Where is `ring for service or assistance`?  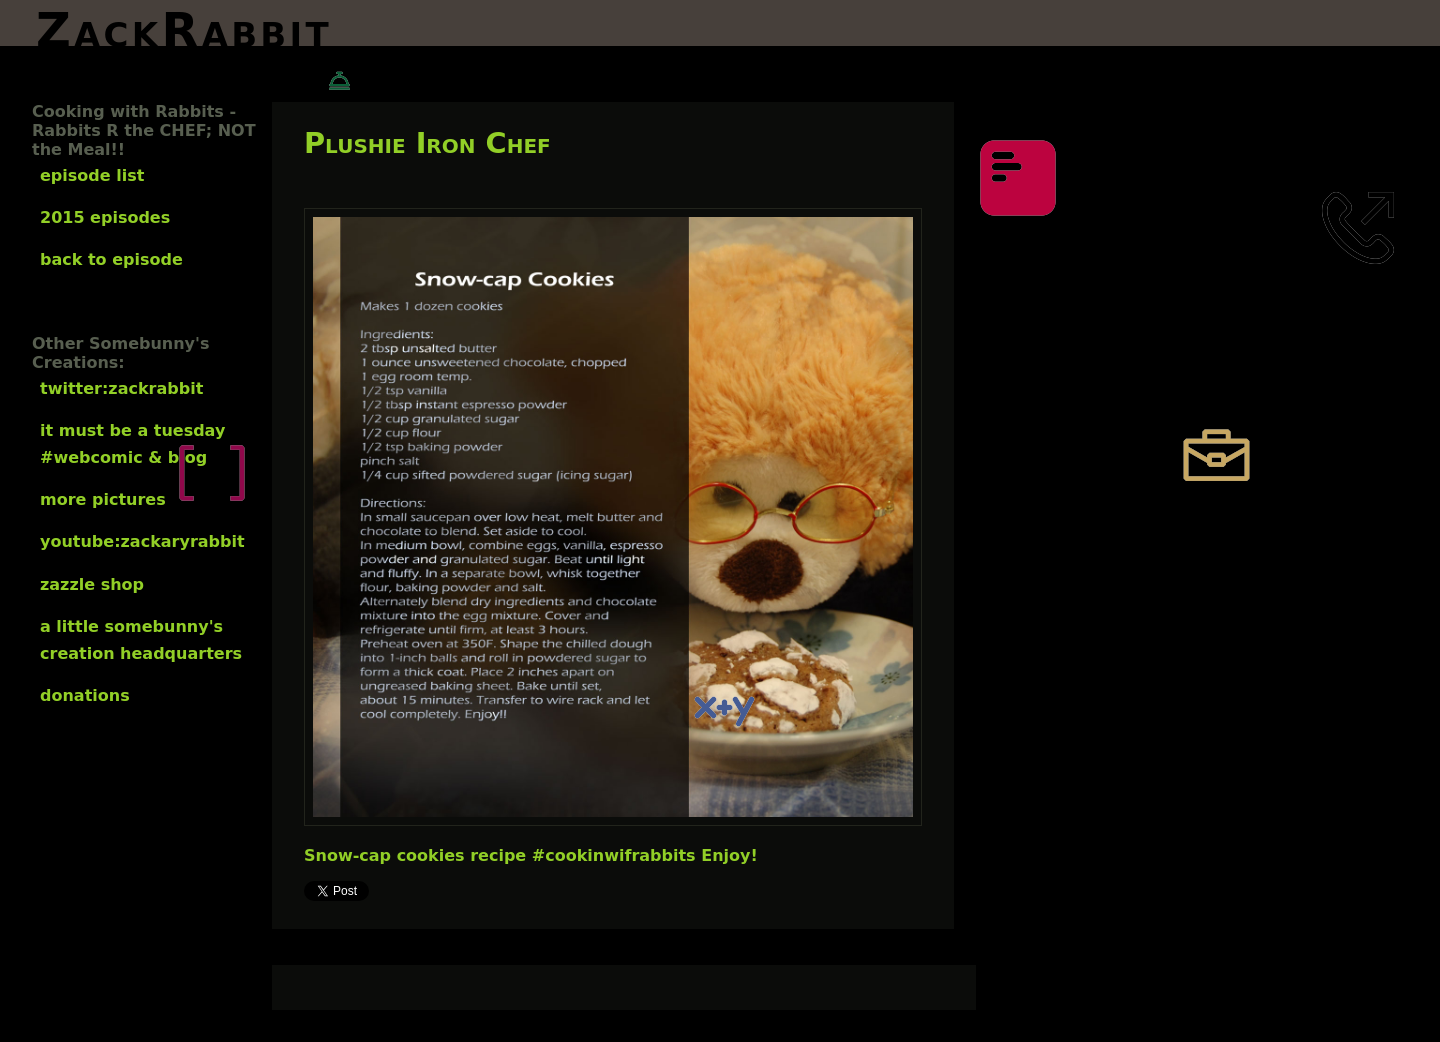 ring for service or assistance is located at coordinates (339, 81).